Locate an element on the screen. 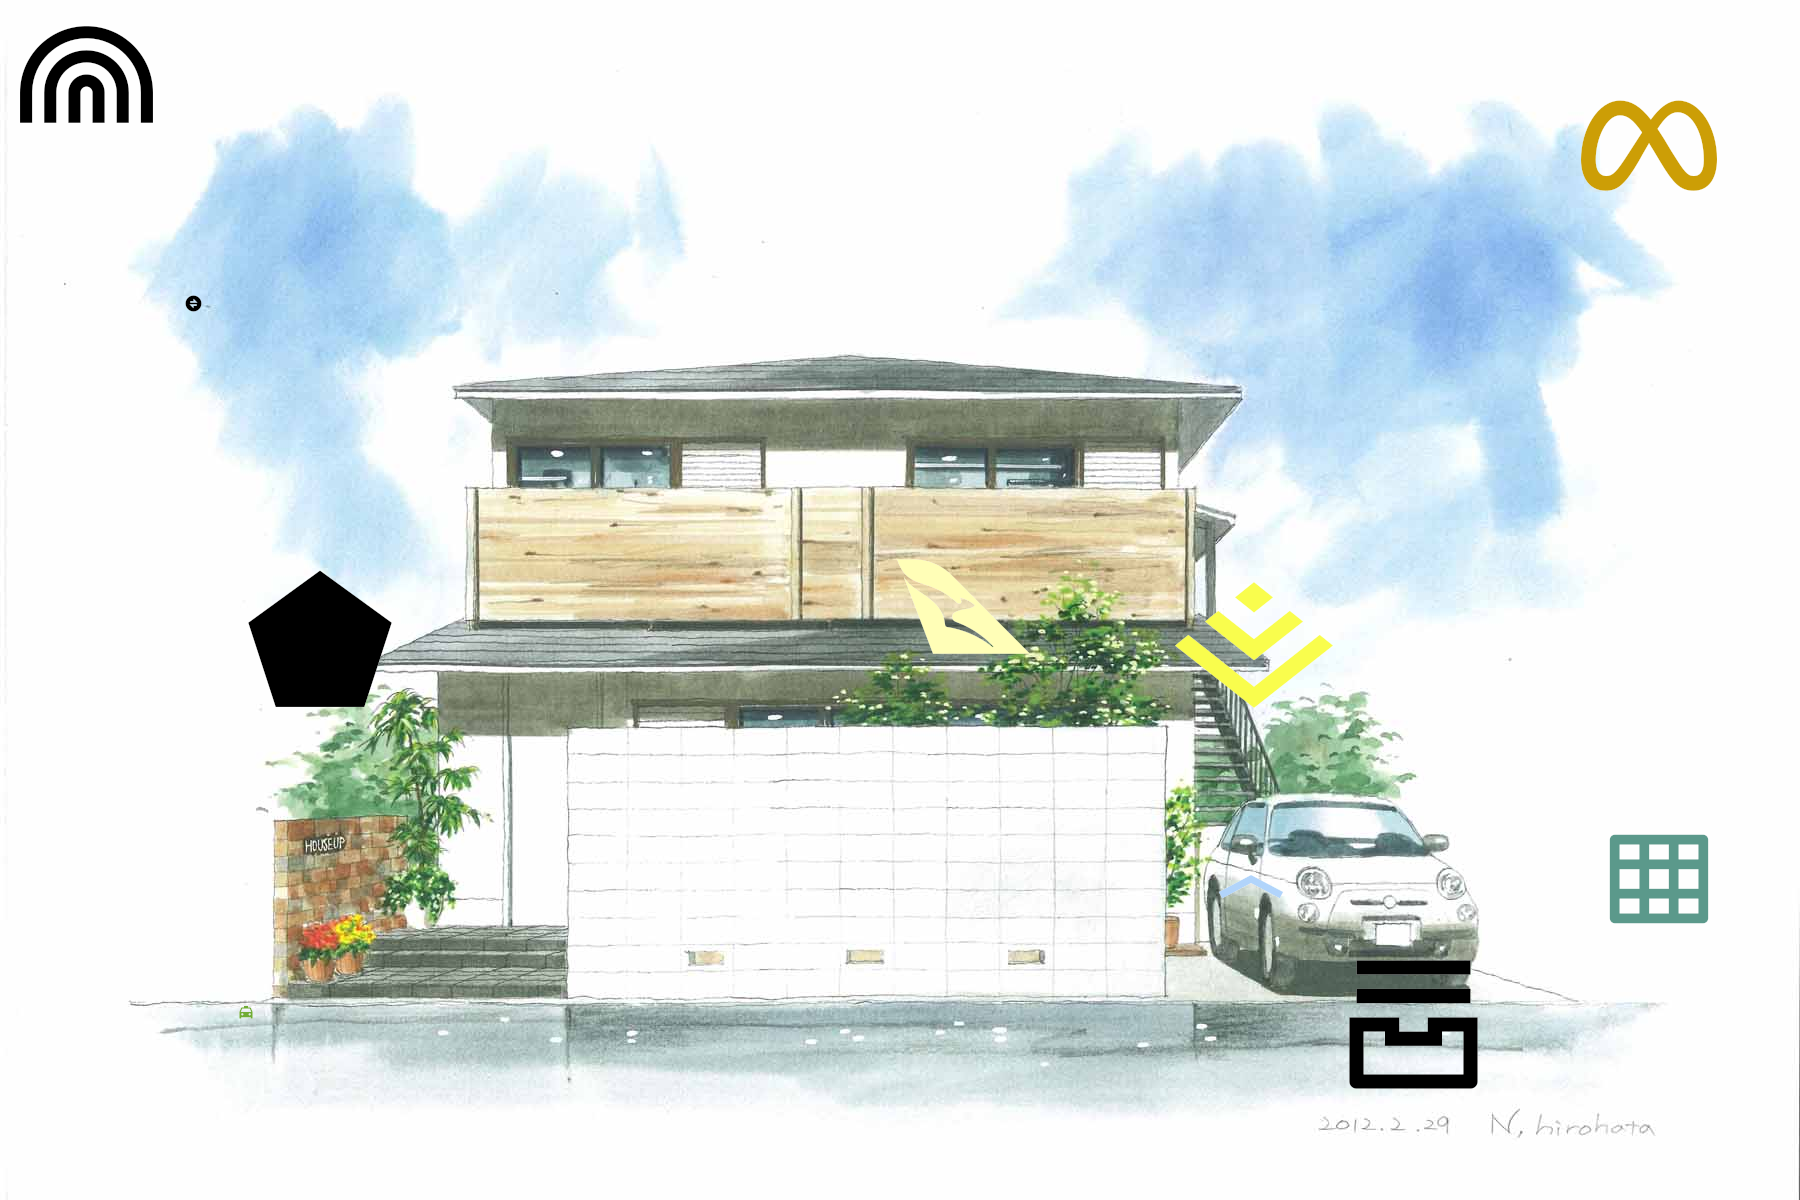 The image size is (1800, 1200). switch to grid view layout is located at coordinates (1659, 879).